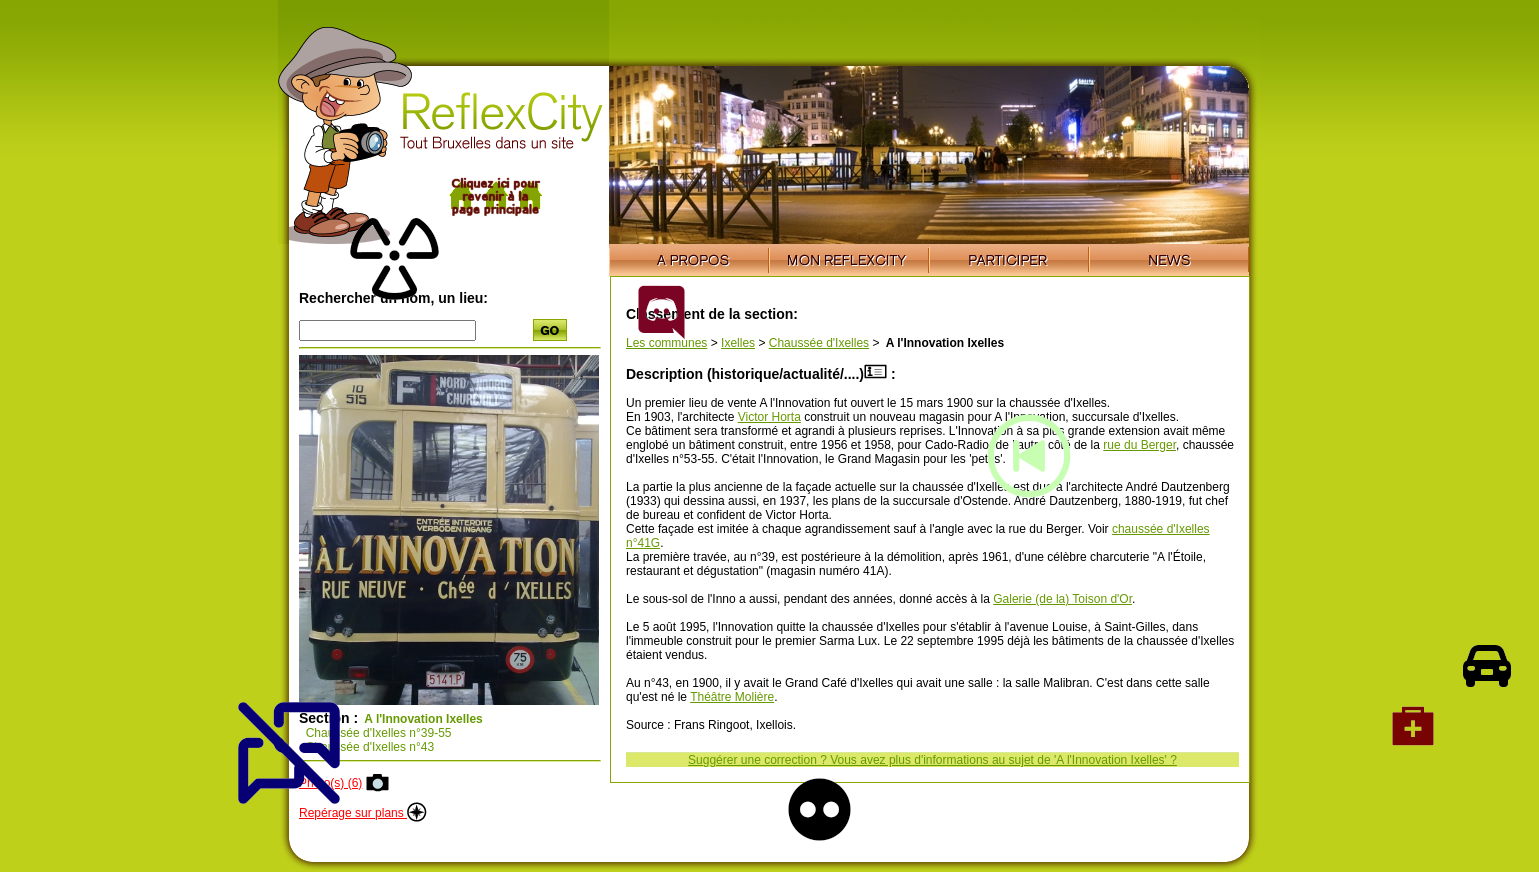 The height and width of the screenshot is (872, 1539). What do you see at coordinates (1413, 726) in the screenshot?
I see `access health or medical features` at bounding box center [1413, 726].